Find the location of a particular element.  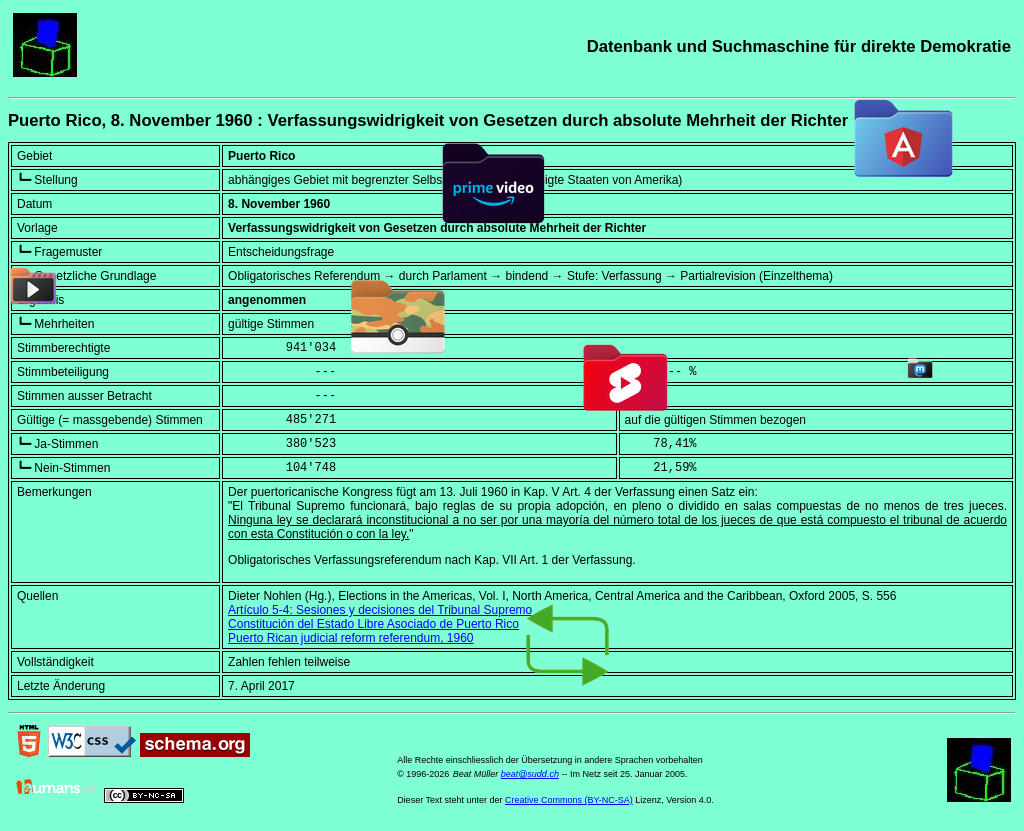

folder containing pokémon safari ball themed content is located at coordinates (397, 319).